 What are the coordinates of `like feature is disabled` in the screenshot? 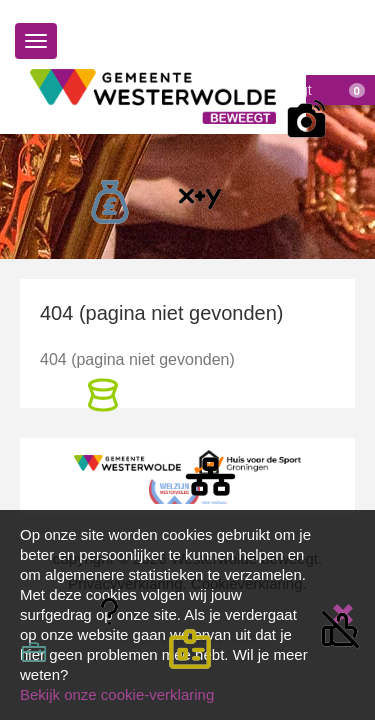 It's located at (340, 629).